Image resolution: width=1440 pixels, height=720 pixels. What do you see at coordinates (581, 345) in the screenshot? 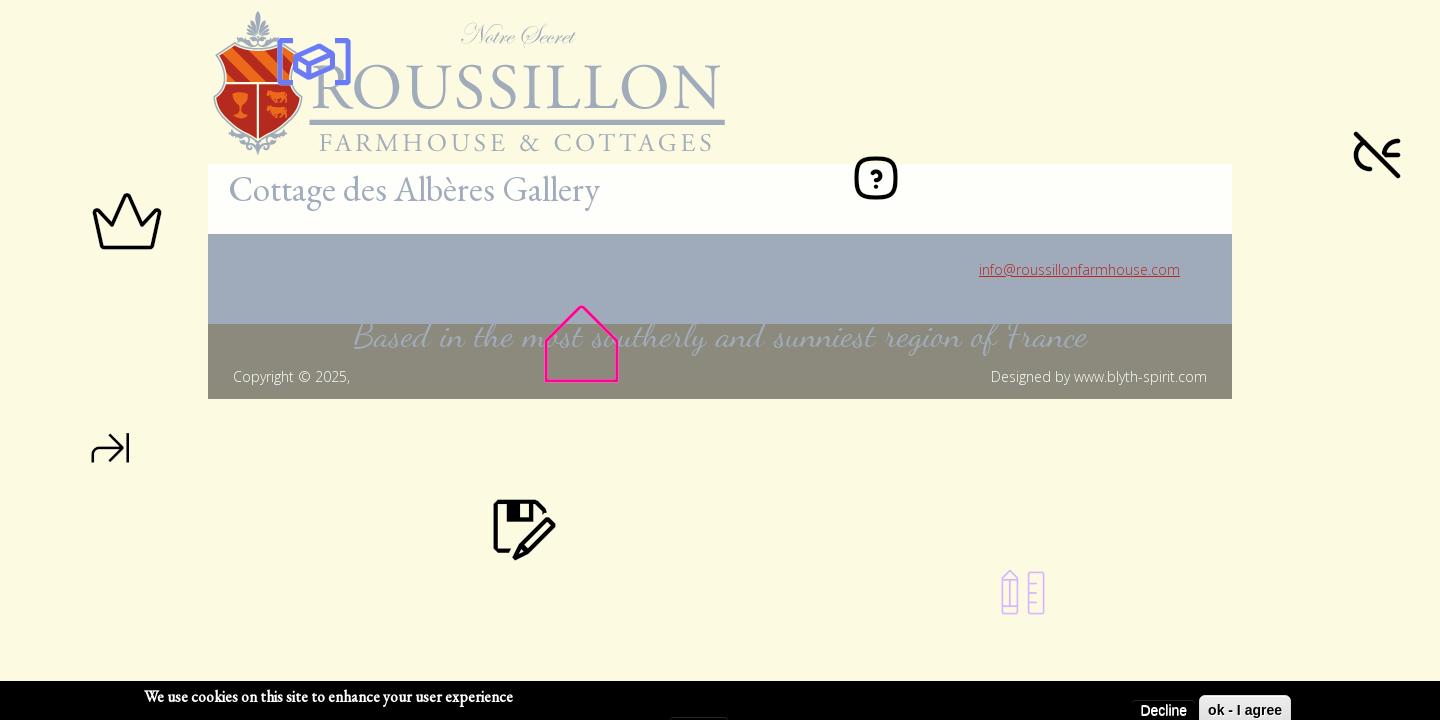
I see `navigate to home screen` at bounding box center [581, 345].